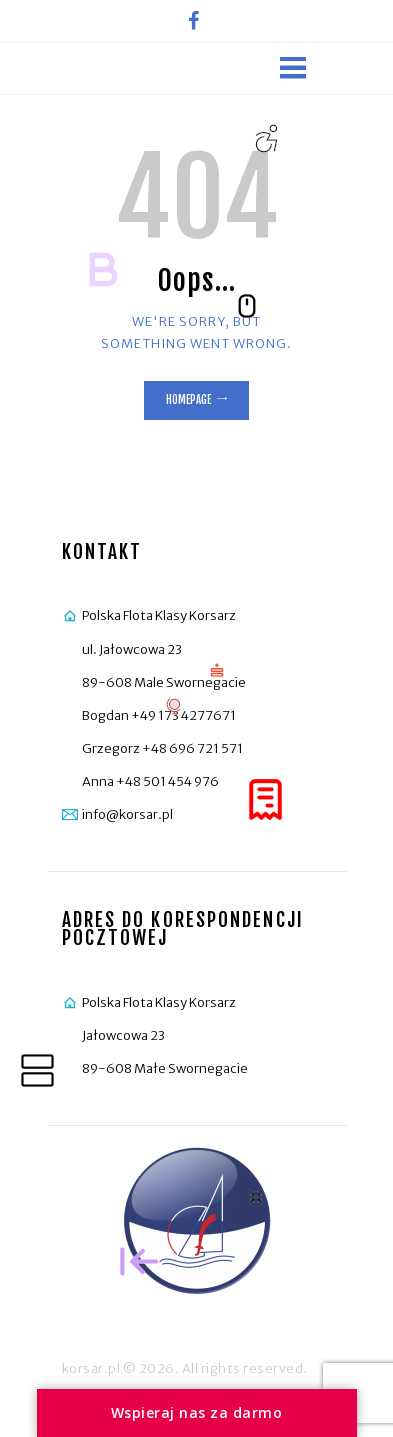 This screenshot has height=1437, width=393. Describe the element at coordinates (217, 671) in the screenshot. I see `add a new row above` at that location.